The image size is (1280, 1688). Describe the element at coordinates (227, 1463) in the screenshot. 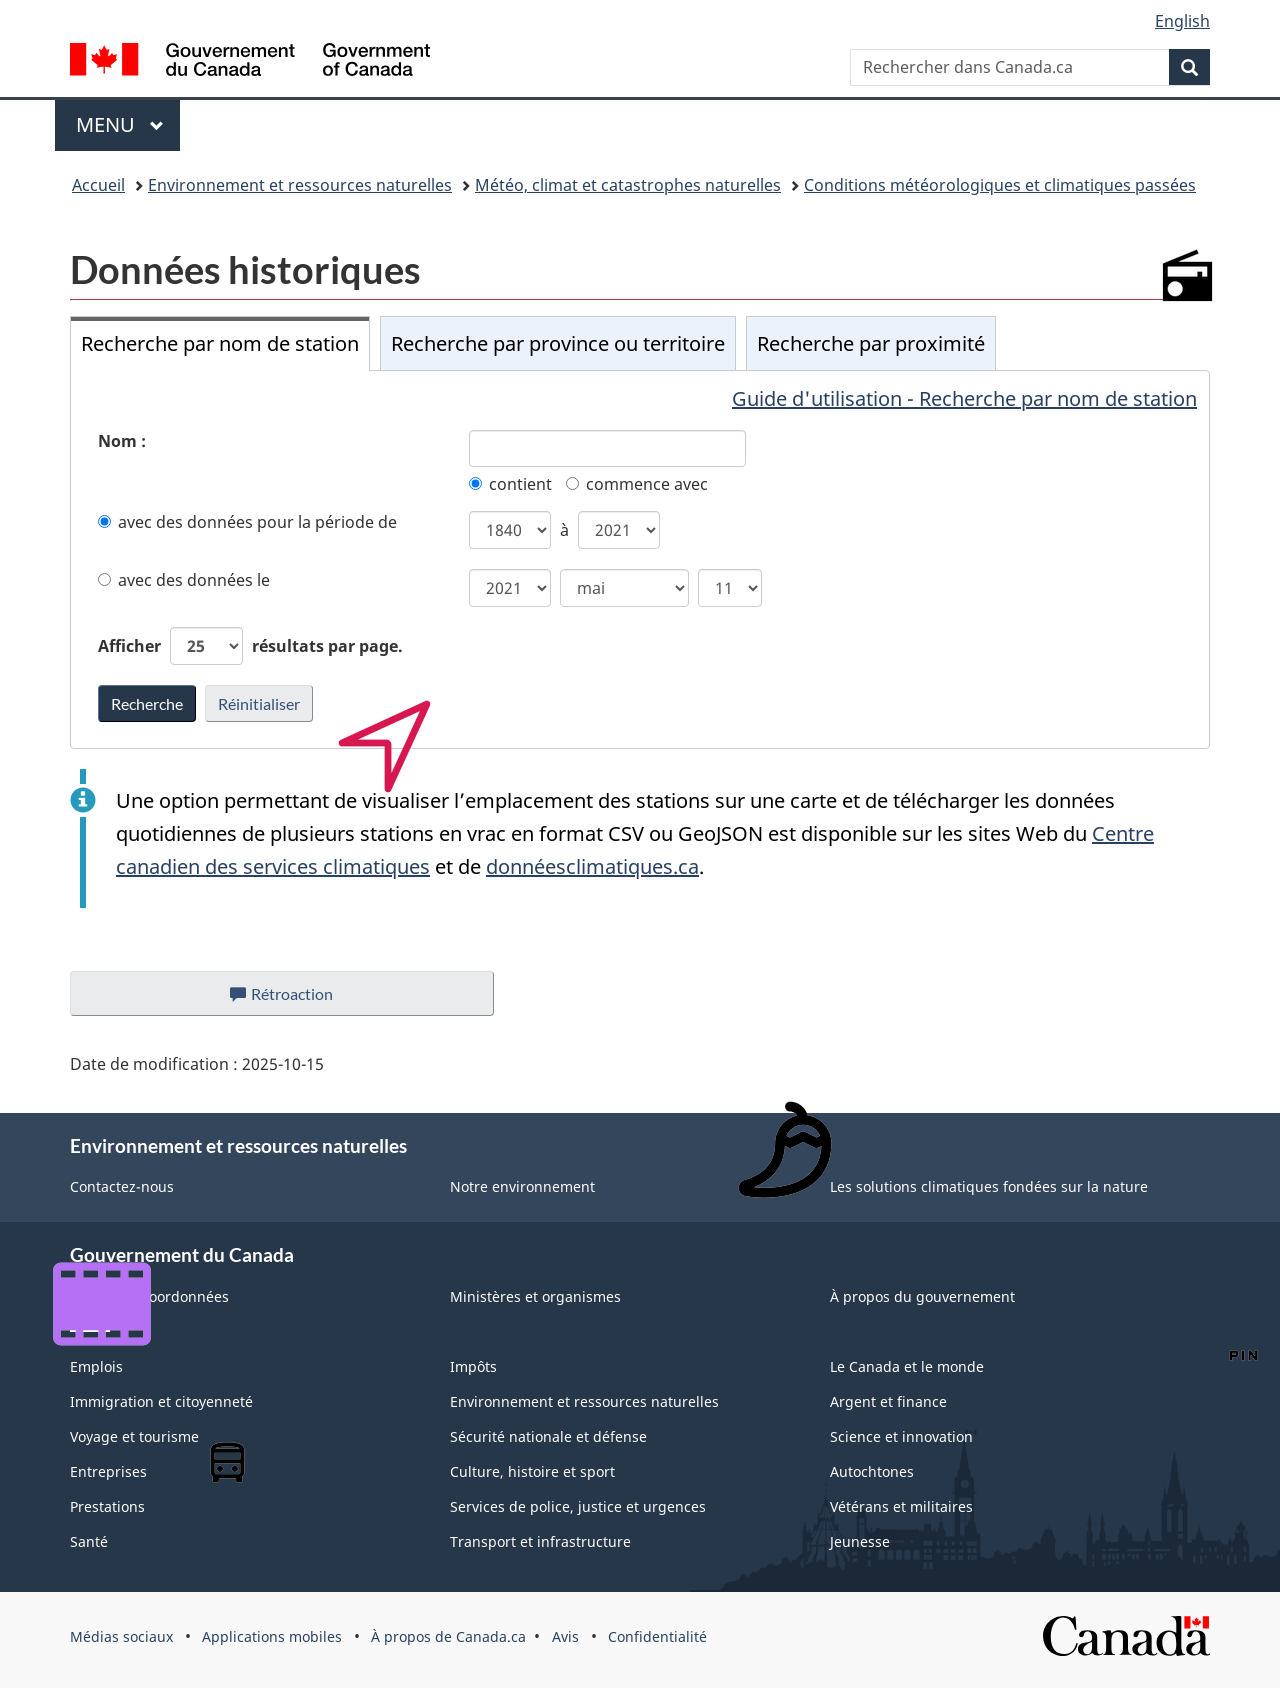

I see `get bus directions or routes` at that location.